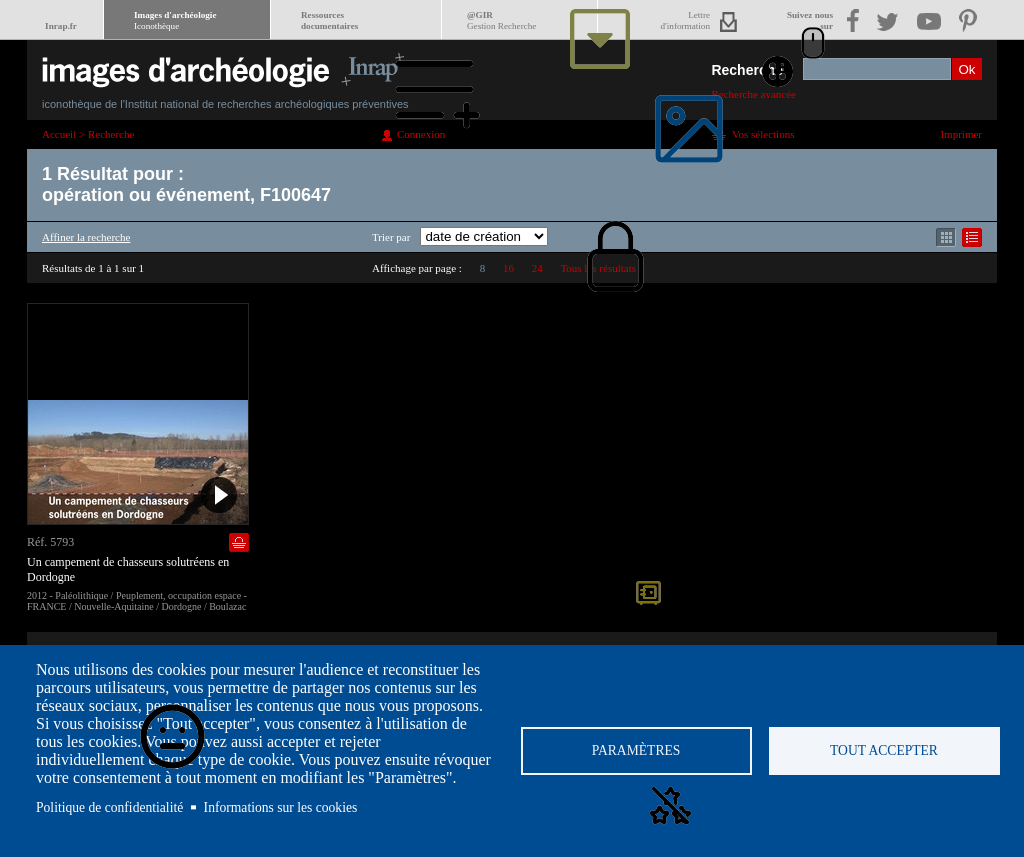 Image resolution: width=1024 pixels, height=857 pixels. What do you see at coordinates (648, 593) in the screenshot?
I see `access fiscal host settings` at bounding box center [648, 593].